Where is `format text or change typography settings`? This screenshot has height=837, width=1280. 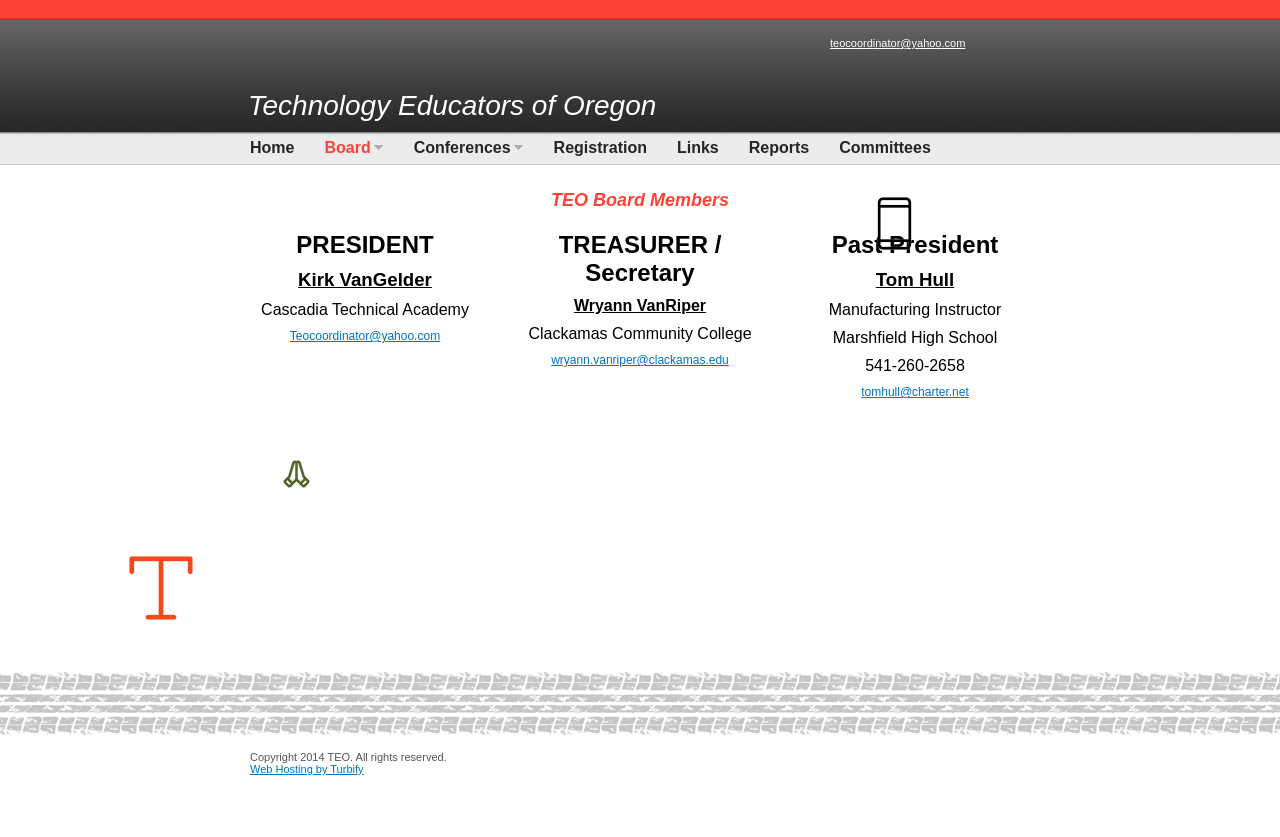 format text or change typography settings is located at coordinates (161, 588).